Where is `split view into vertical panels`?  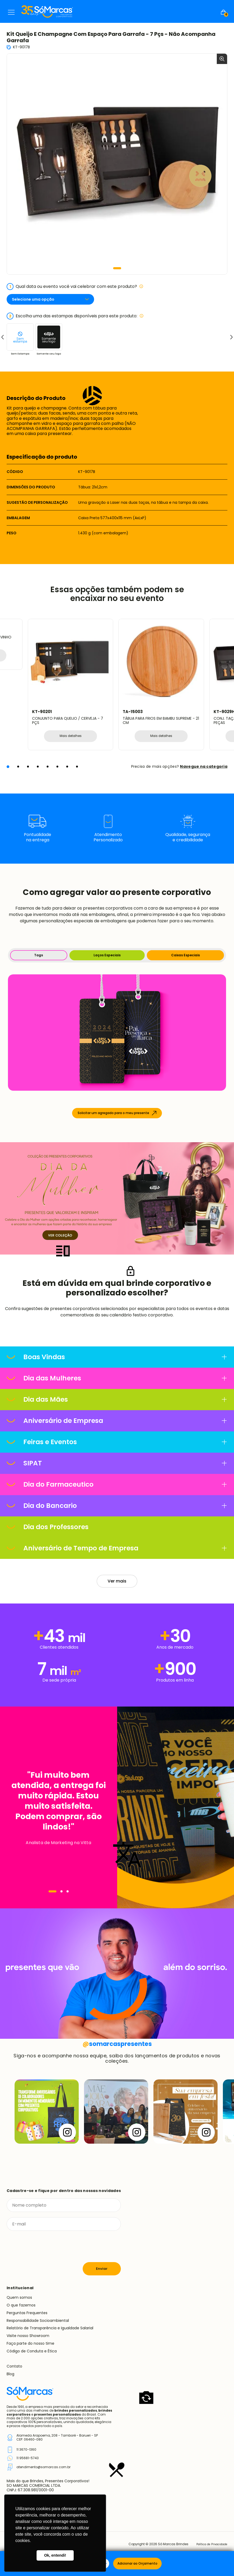
split view into vertical panels is located at coordinates (63, 1251).